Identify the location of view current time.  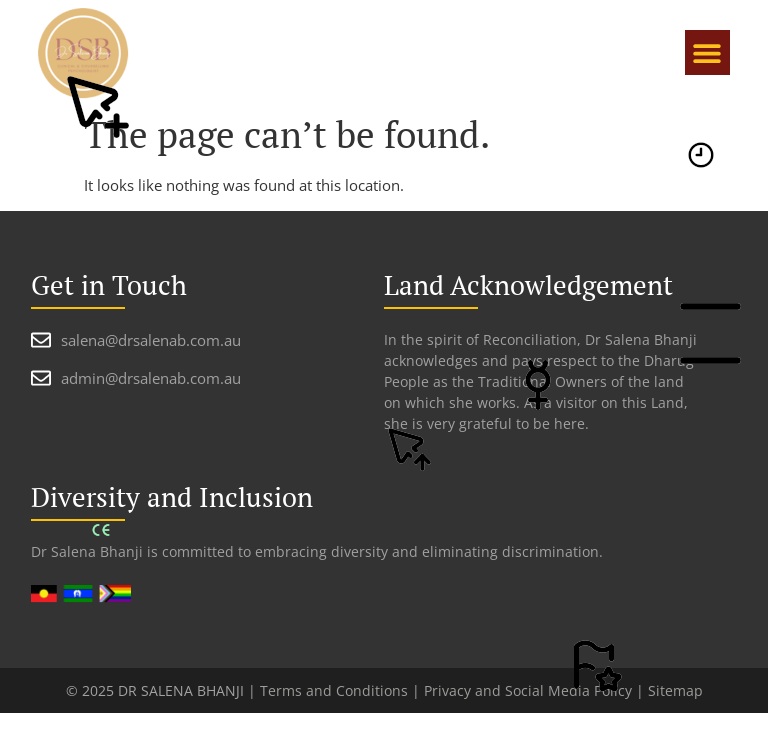
(701, 155).